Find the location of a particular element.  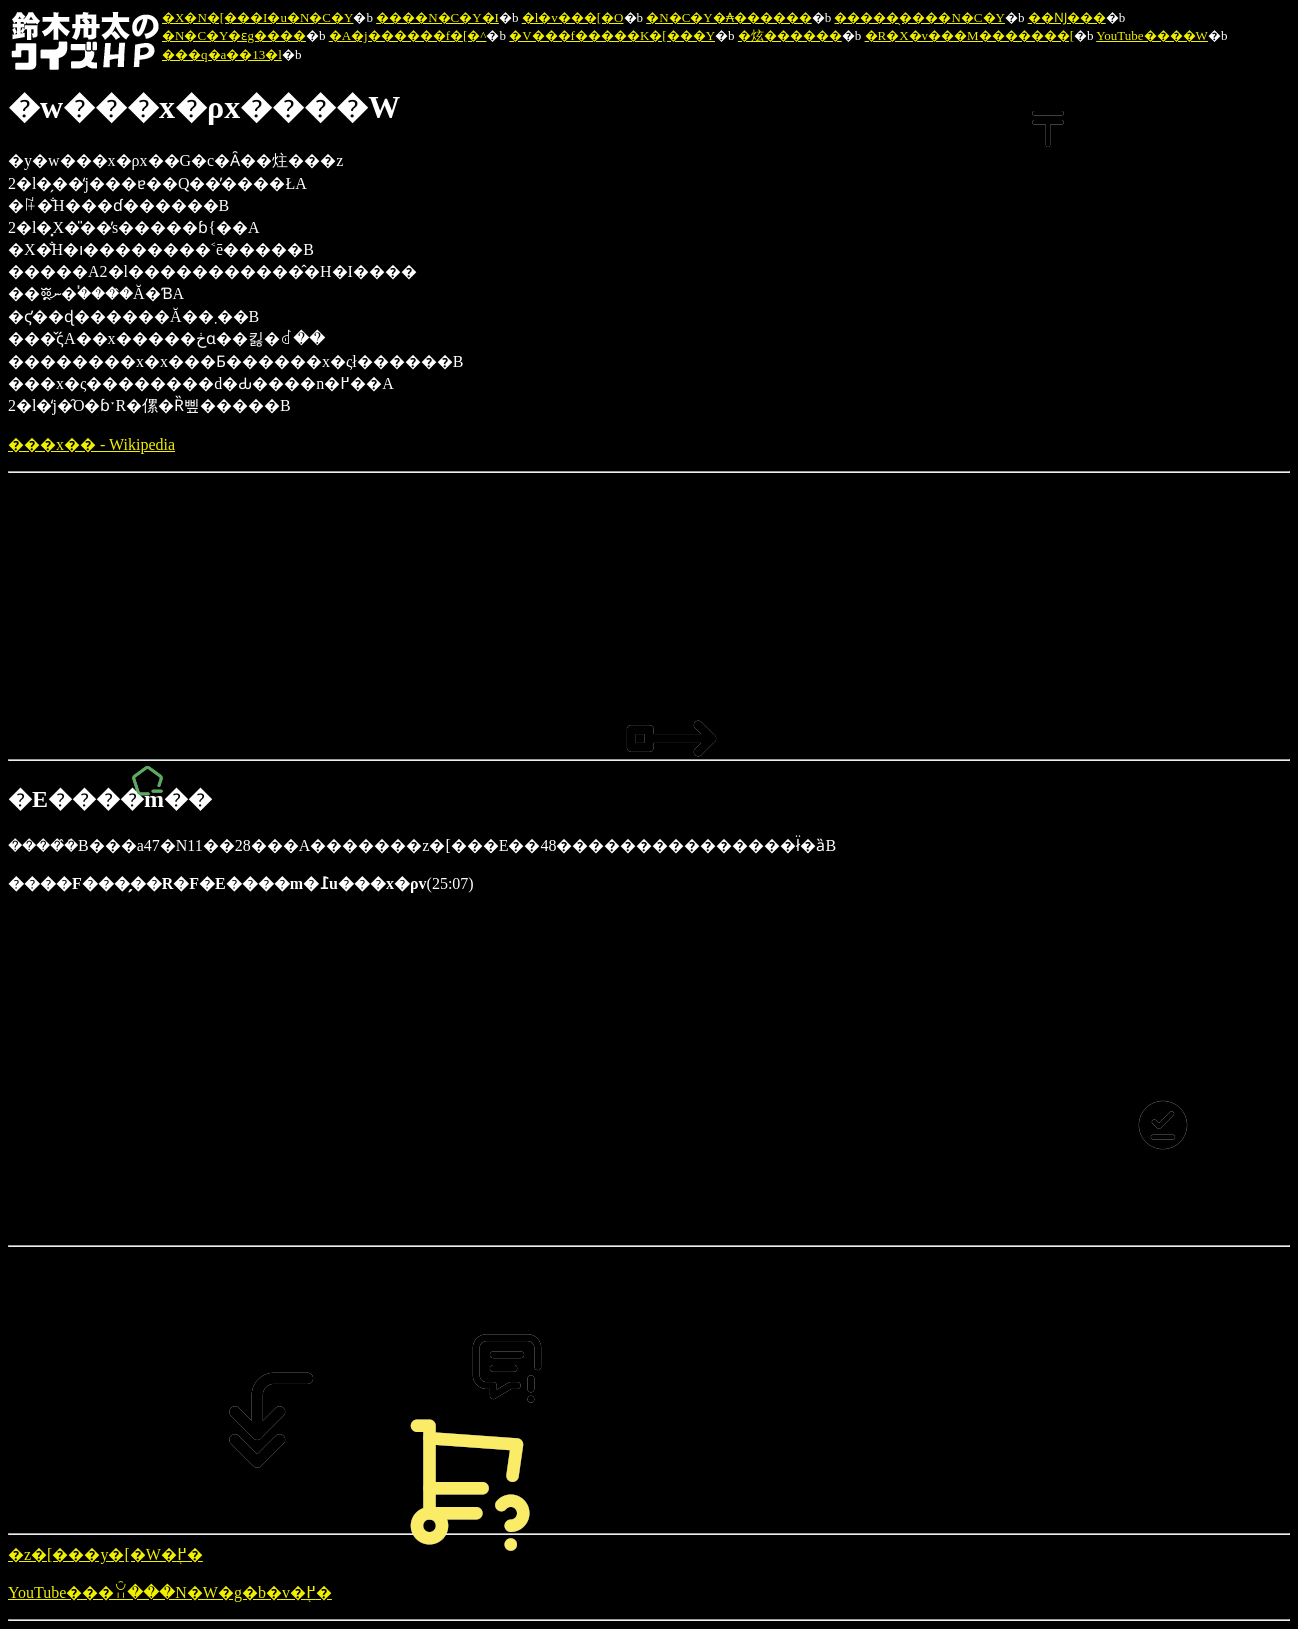

indicates kazakhstani tenge currency is located at coordinates (1048, 129).